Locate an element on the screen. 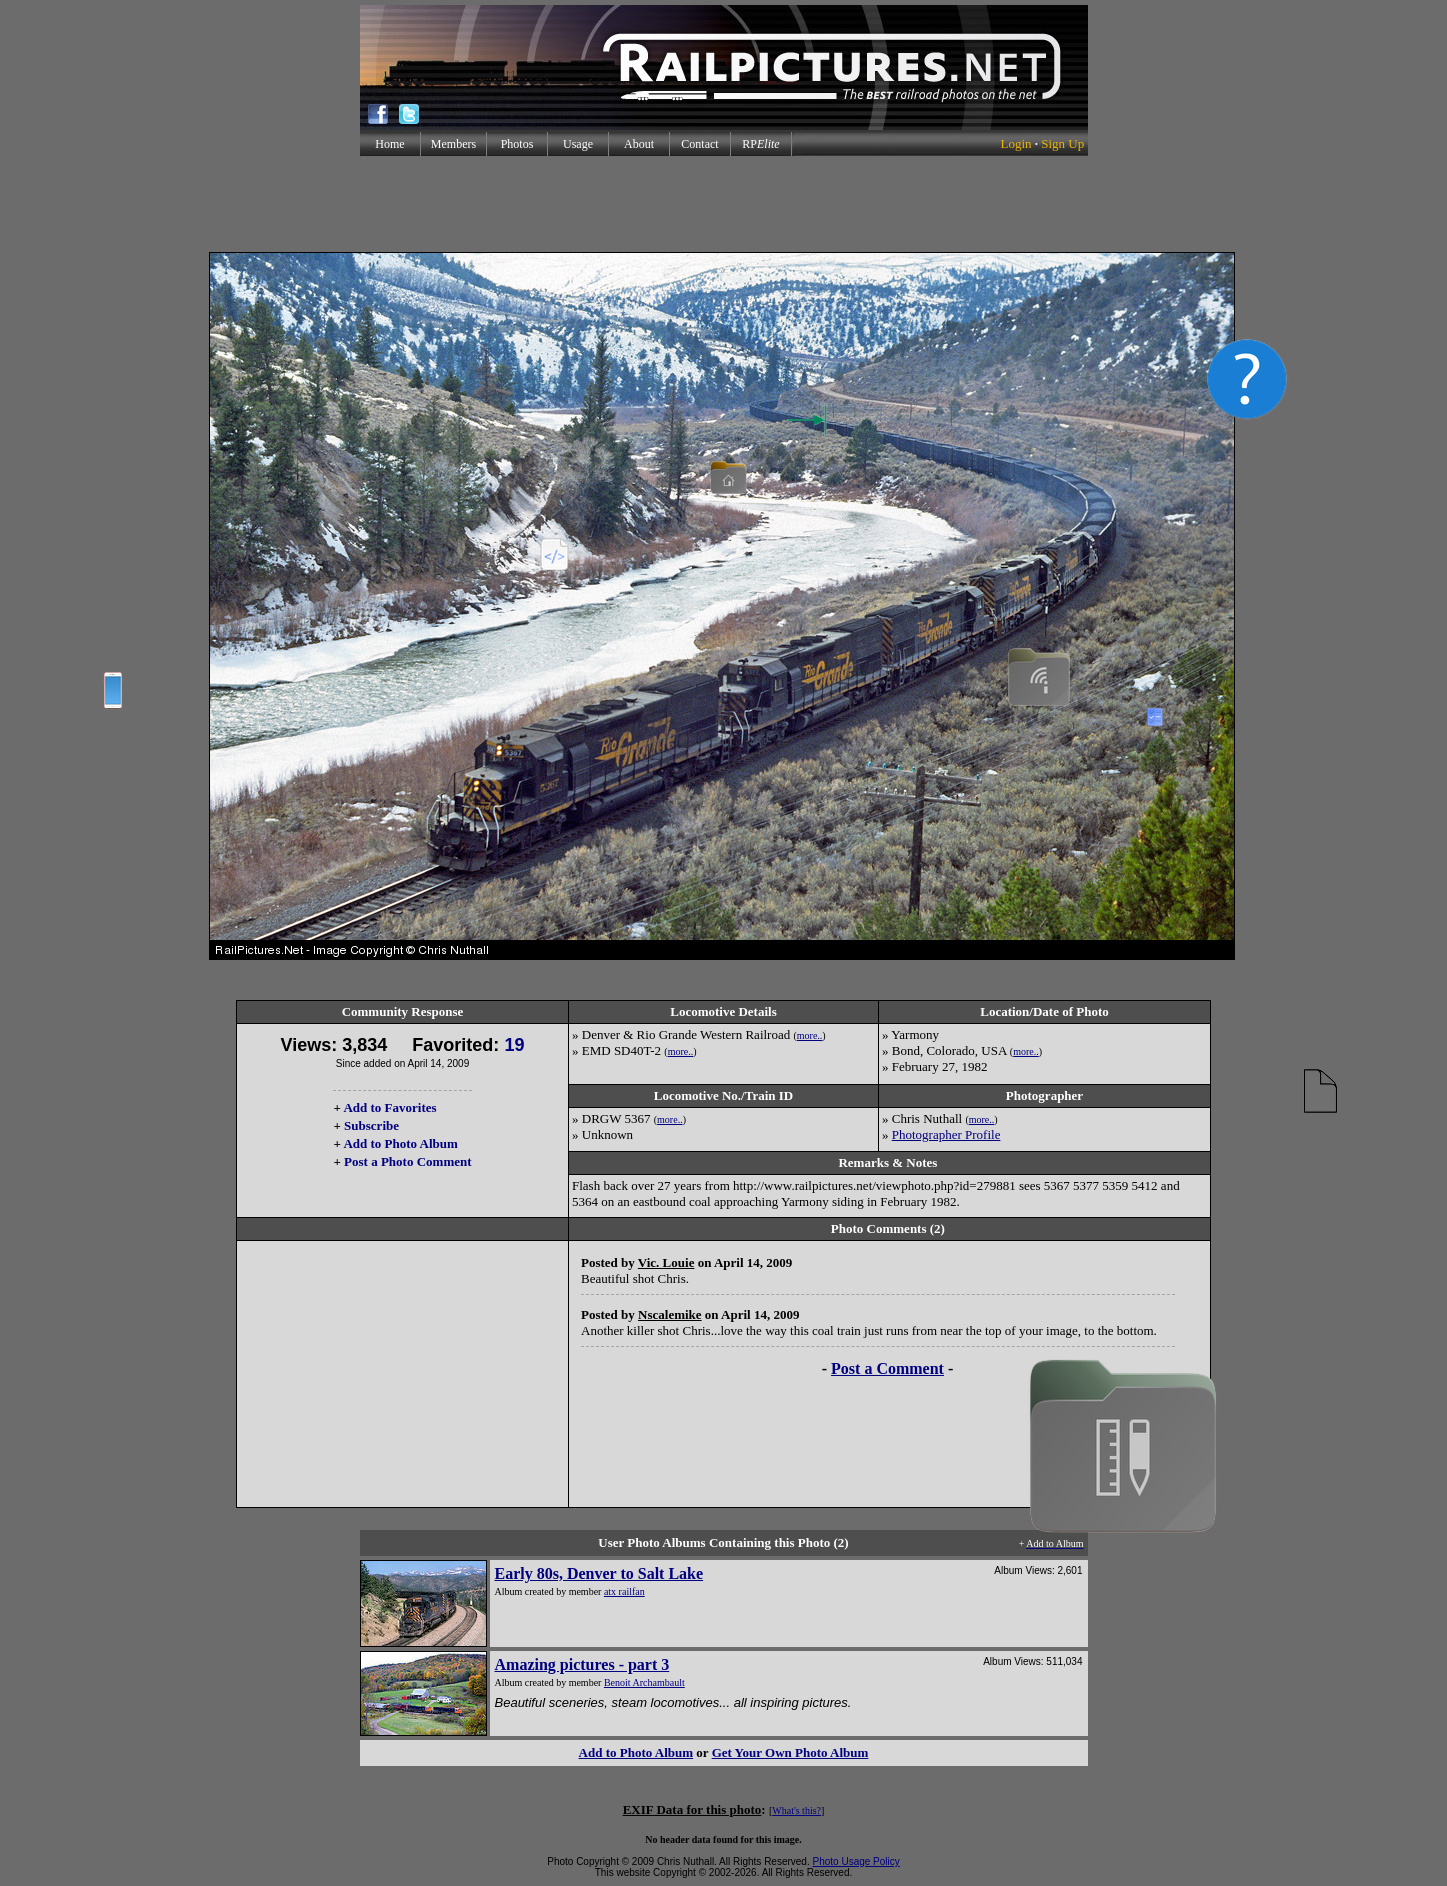  access your home folder is located at coordinates (728, 477).